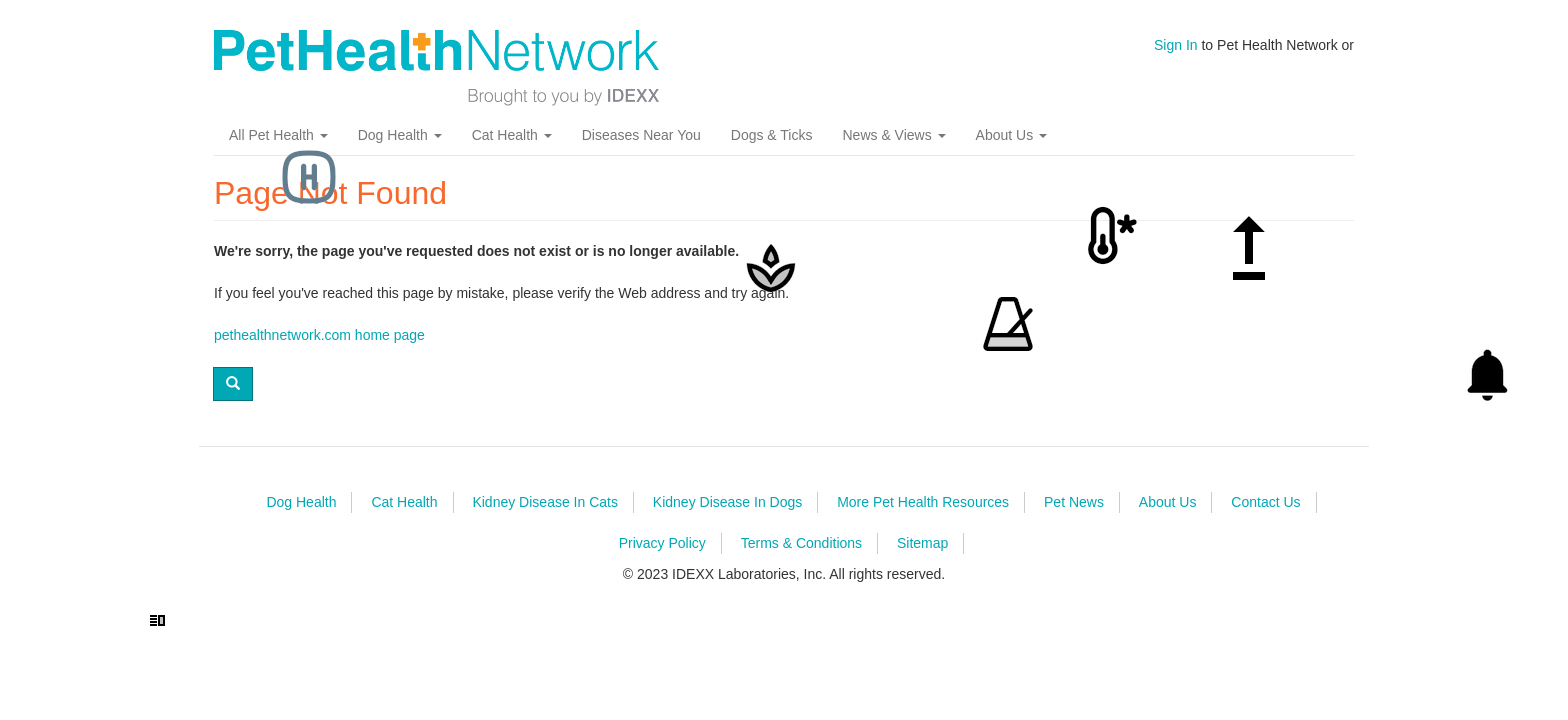  What do you see at coordinates (1008, 324) in the screenshot?
I see `adjust tempo or timing settings` at bounding box center [1008, 324].